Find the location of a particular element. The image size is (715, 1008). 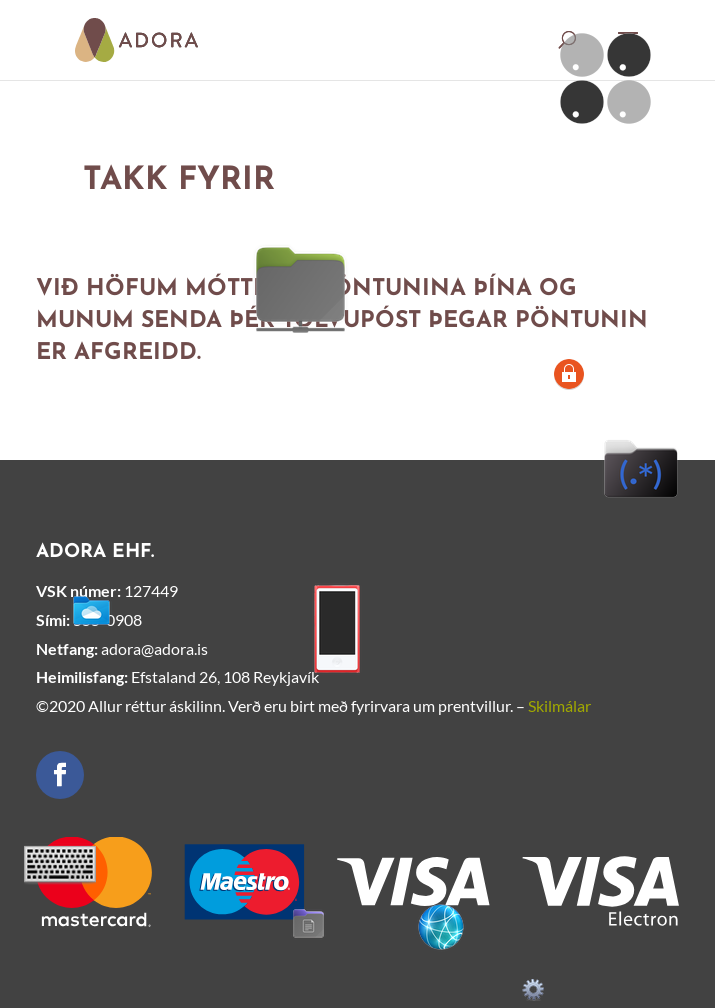

access automator service settings is located at coordinates (533, 990).